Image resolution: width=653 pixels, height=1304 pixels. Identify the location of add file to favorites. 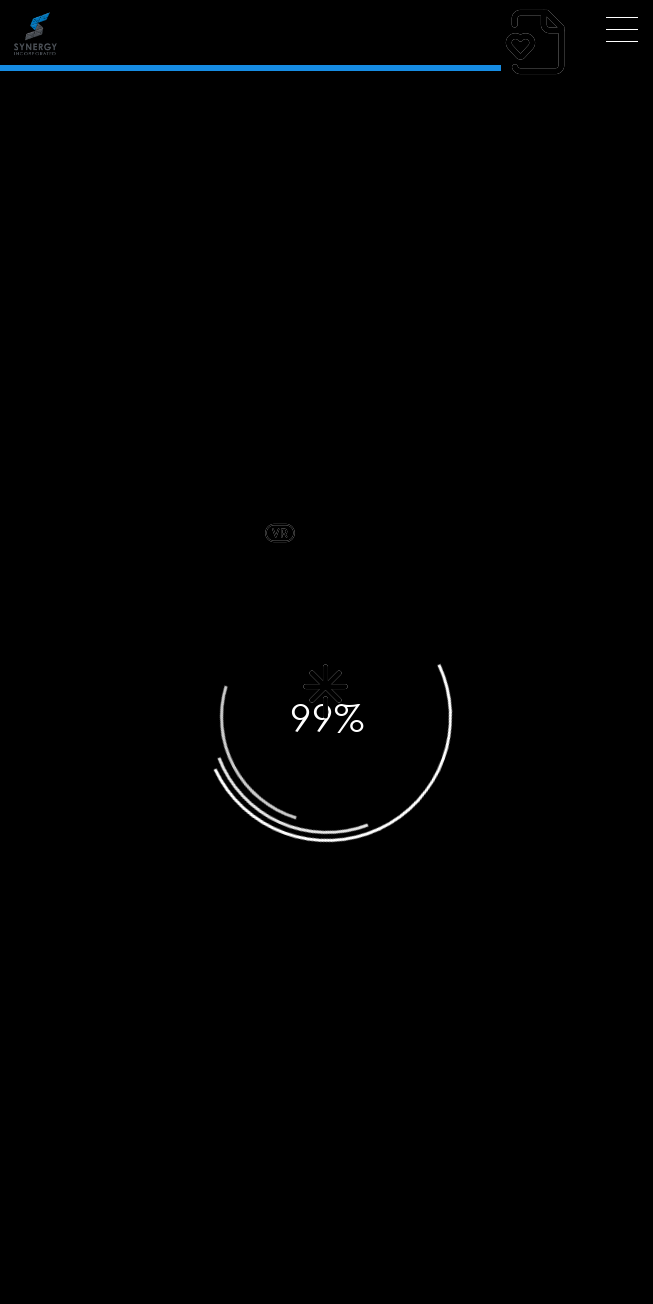
(538, 42).